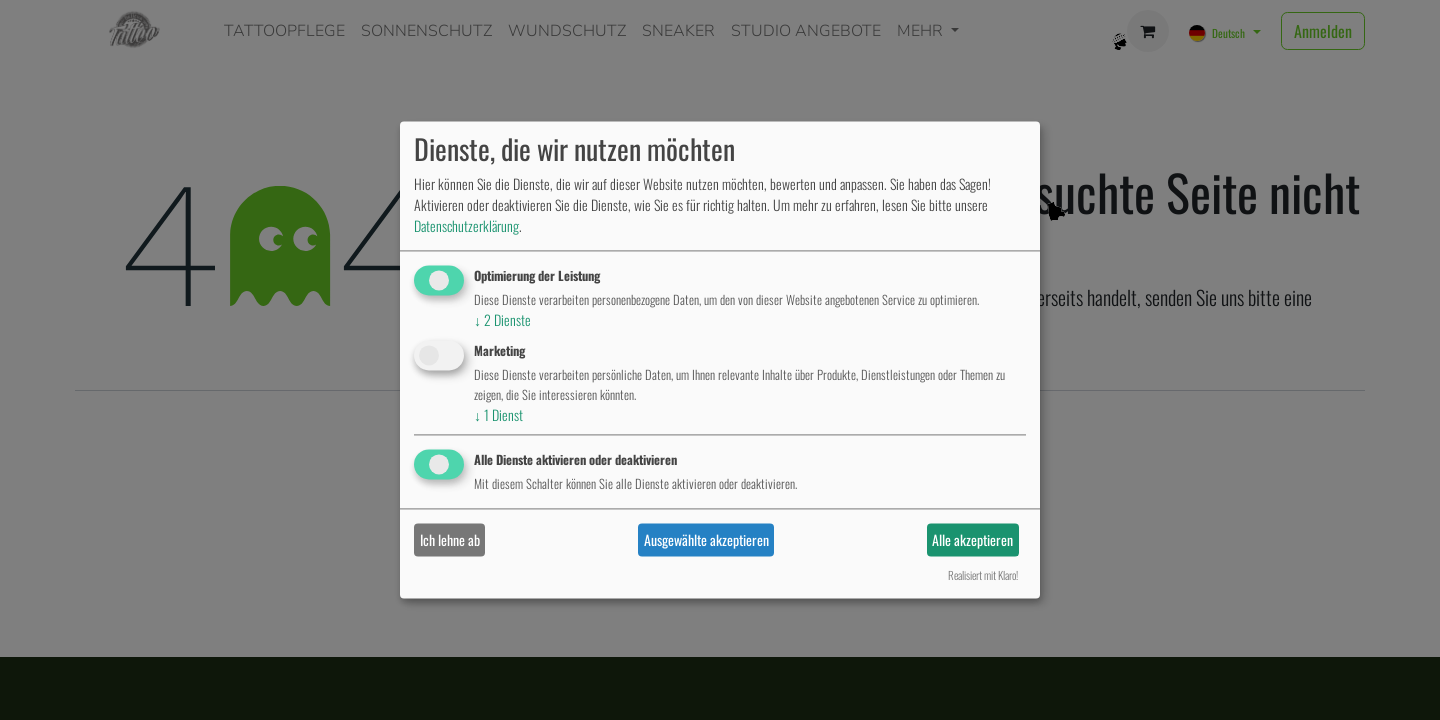 Image resolution: width=1440 pixels, height=720 pixels. Describe the element at coordinates (1119, 41) in the screenshot. I see `represents a roman empire or ancient history themed game` at that location.